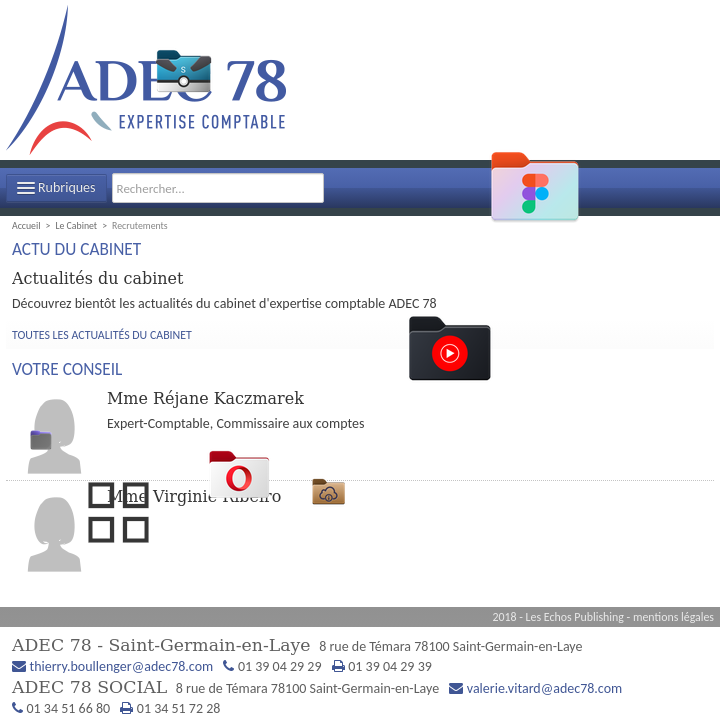  What do you see at coordinates (239, 476) in the screenshot?
I see `open folder containing Opera browser files` at bounding box center [239, 476].